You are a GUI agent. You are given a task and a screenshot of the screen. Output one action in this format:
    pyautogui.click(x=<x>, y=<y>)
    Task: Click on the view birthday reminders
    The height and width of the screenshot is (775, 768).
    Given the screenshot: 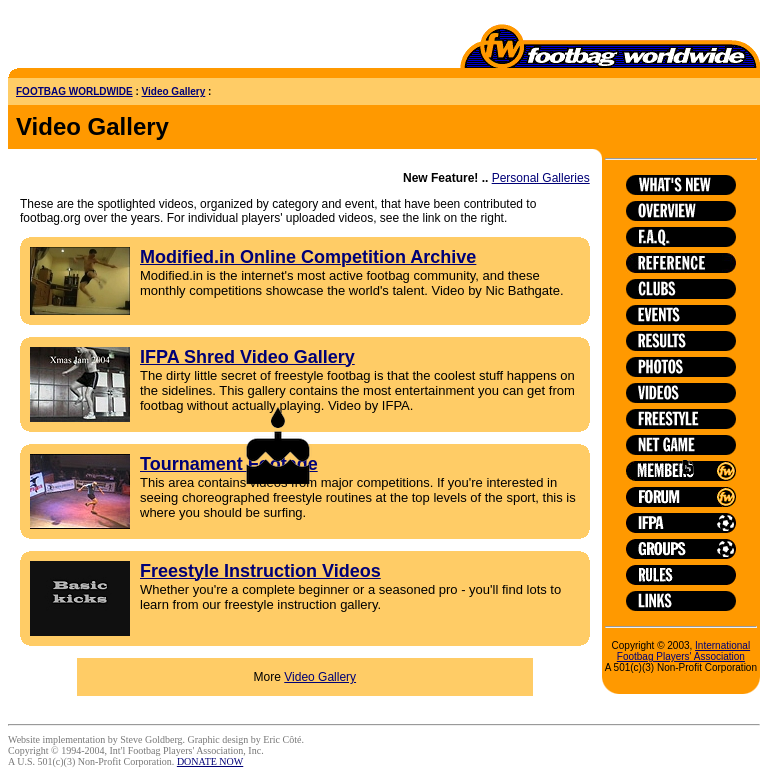 What is the action you would take?
    pyautogui.click(x=278, y=449)
    